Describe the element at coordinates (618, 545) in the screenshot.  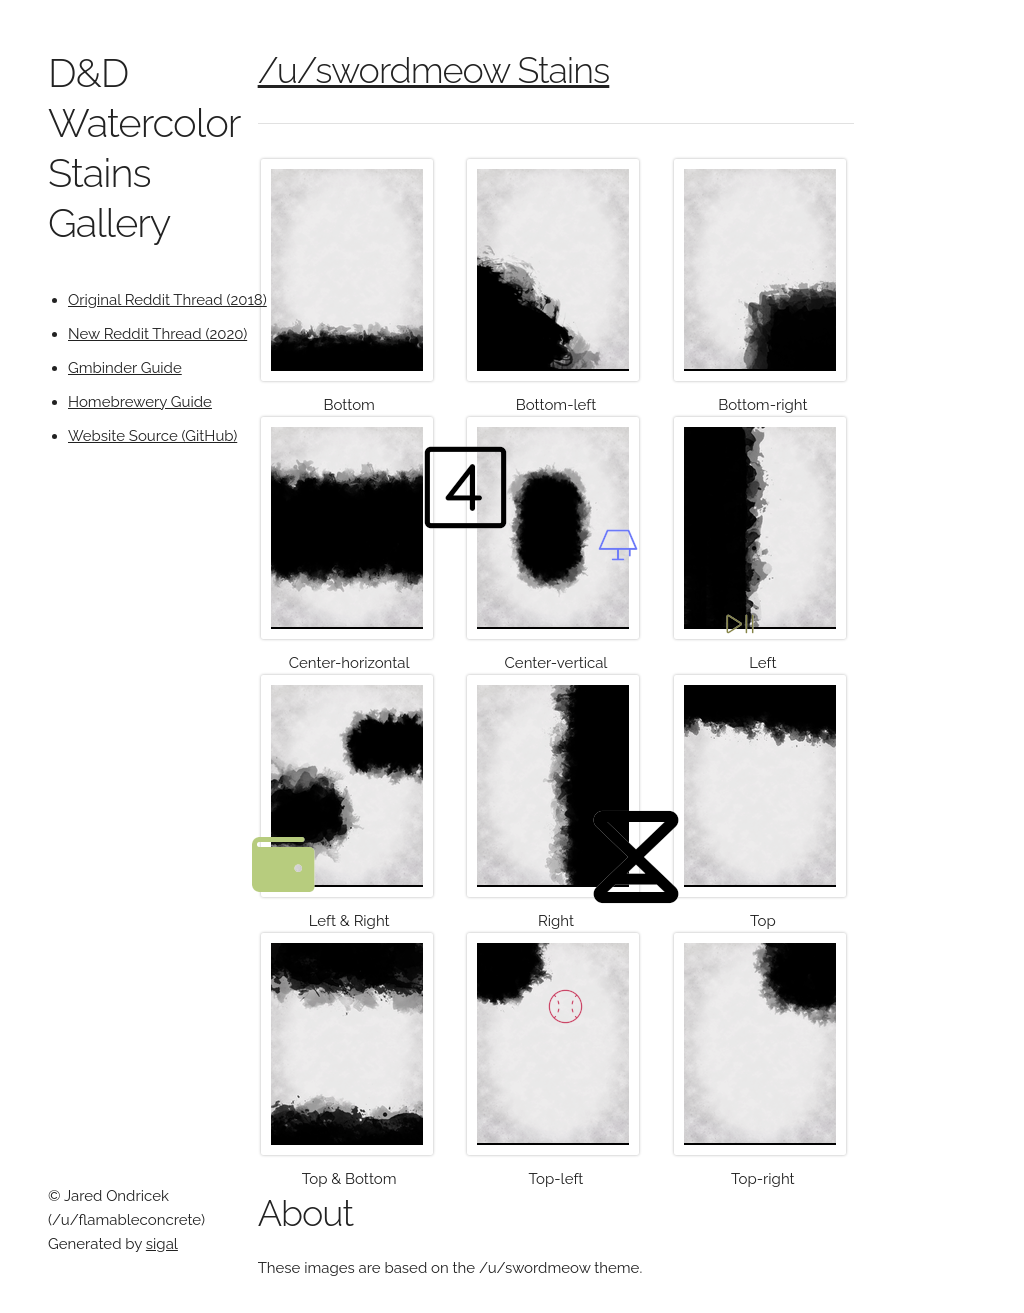
I see `toggle lamp or lighting control` at that location.